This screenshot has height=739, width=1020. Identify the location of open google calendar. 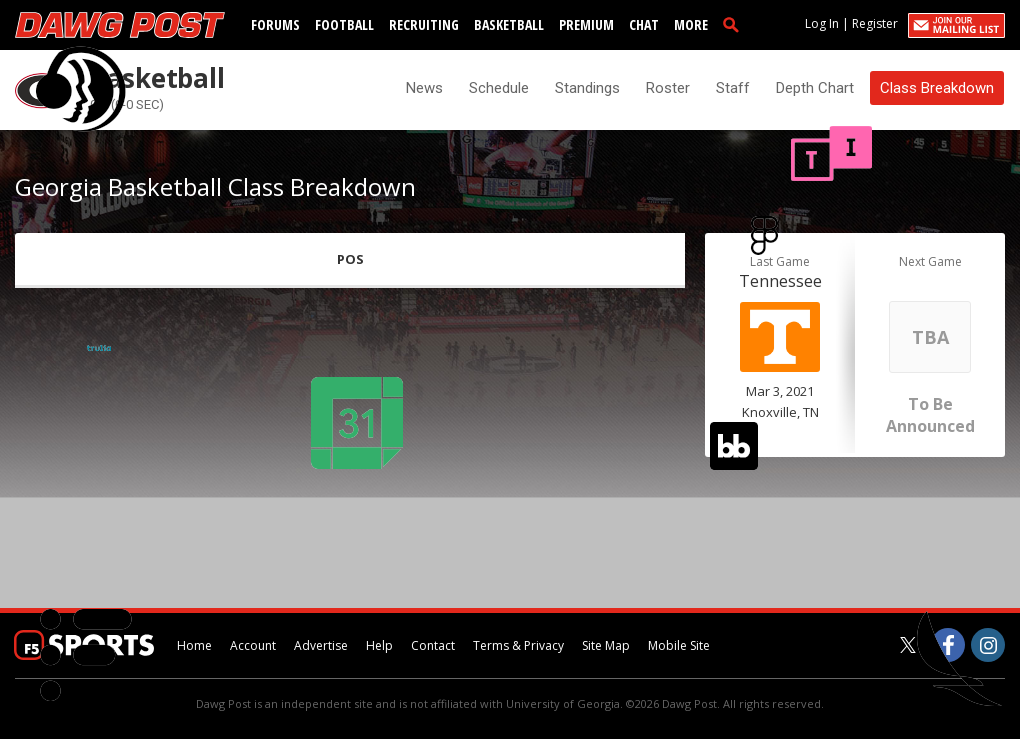
(357, 423).